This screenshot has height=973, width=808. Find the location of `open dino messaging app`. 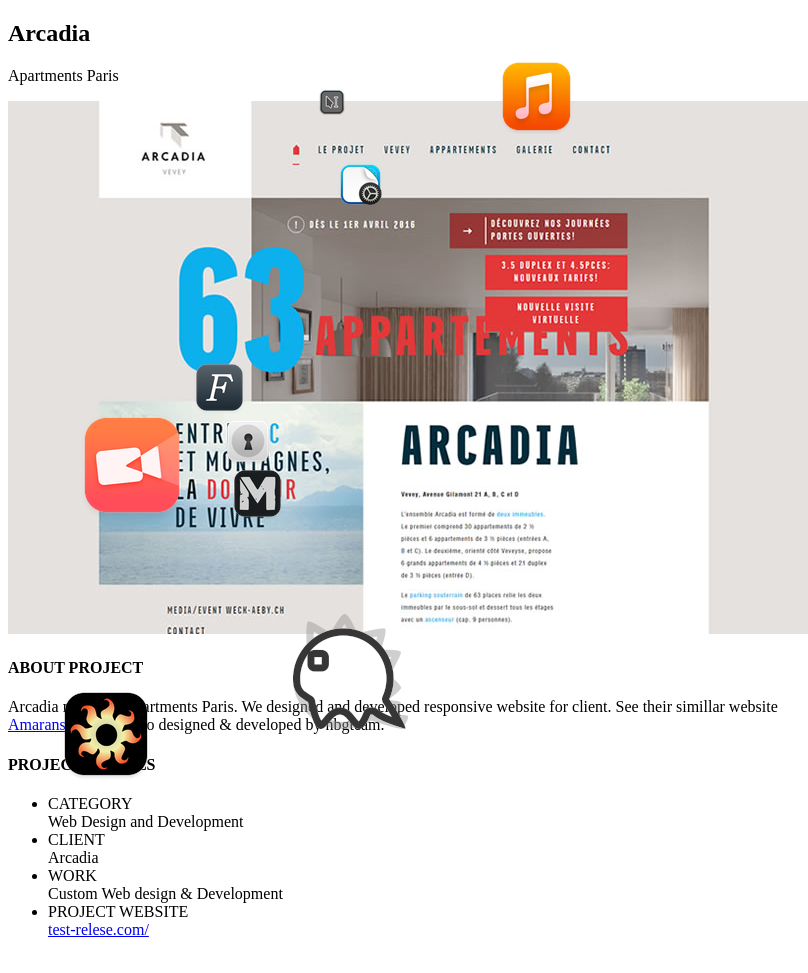

open dino messaging app is located at coordinates (350, 671).